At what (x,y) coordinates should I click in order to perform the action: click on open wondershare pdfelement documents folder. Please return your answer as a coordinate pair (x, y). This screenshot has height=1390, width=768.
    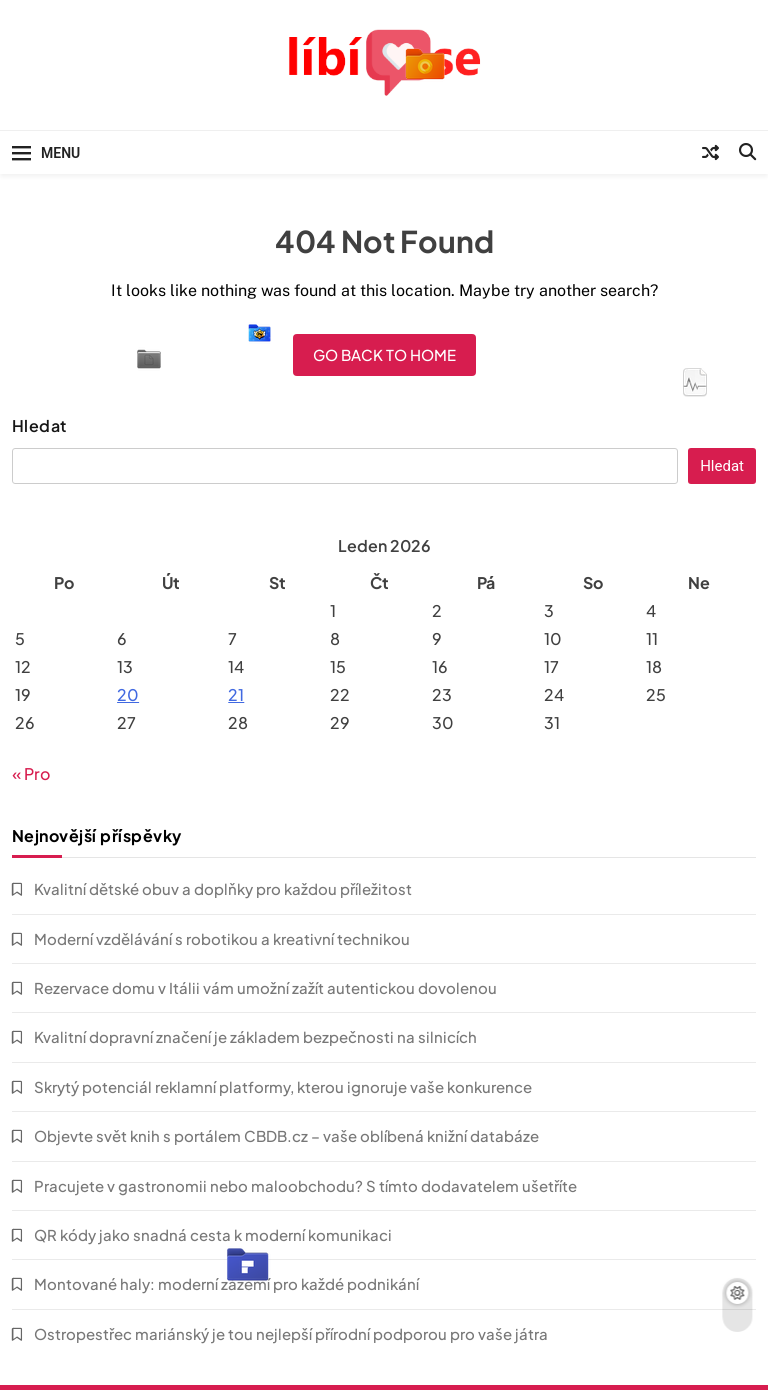
    Looking at the image, I should click on (247, 1265).